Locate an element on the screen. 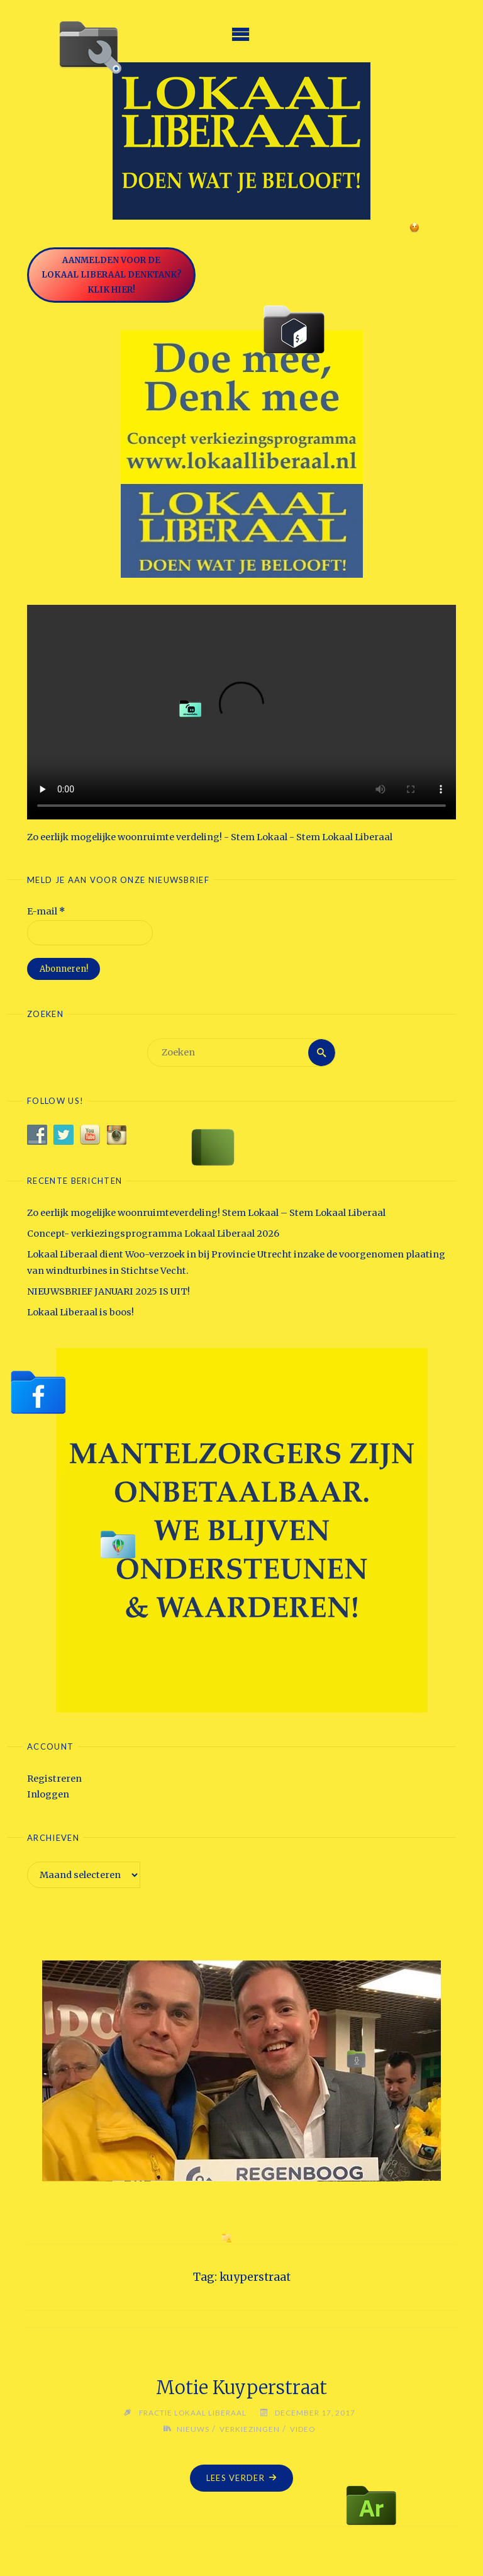 The width and height of the screenshot is (483, 2576). open folder containing CorelDRAW files is located at coordinates (118, 1545).